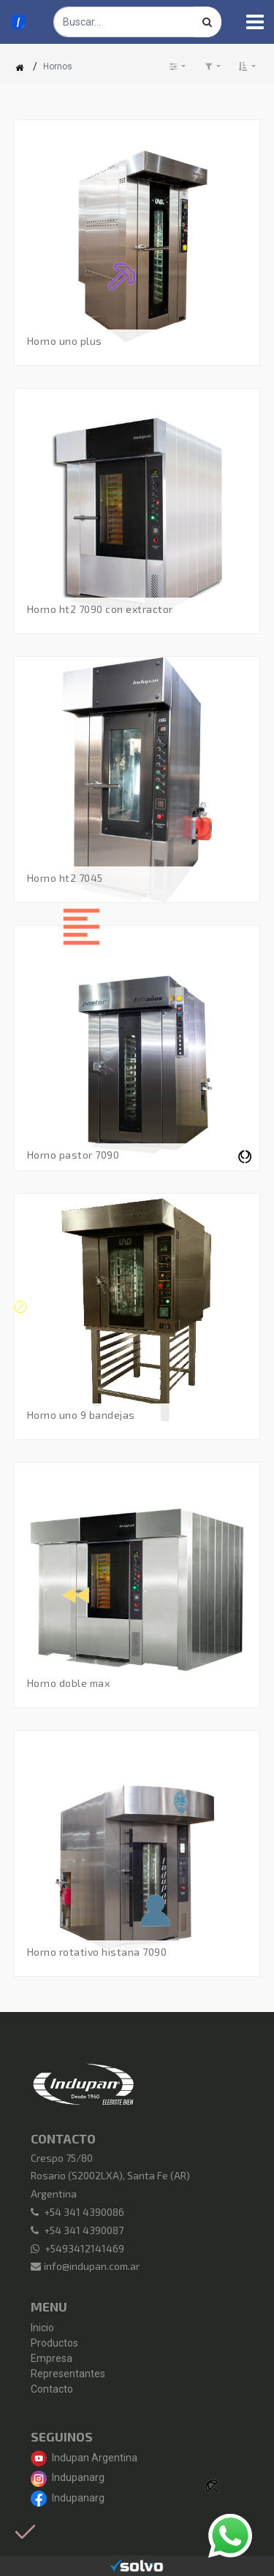 The height and width of the screenshot is (2576, 274). Describe the element at coordinates (81, 926) in the screenshot. I see `align text to the left margin` at that location.